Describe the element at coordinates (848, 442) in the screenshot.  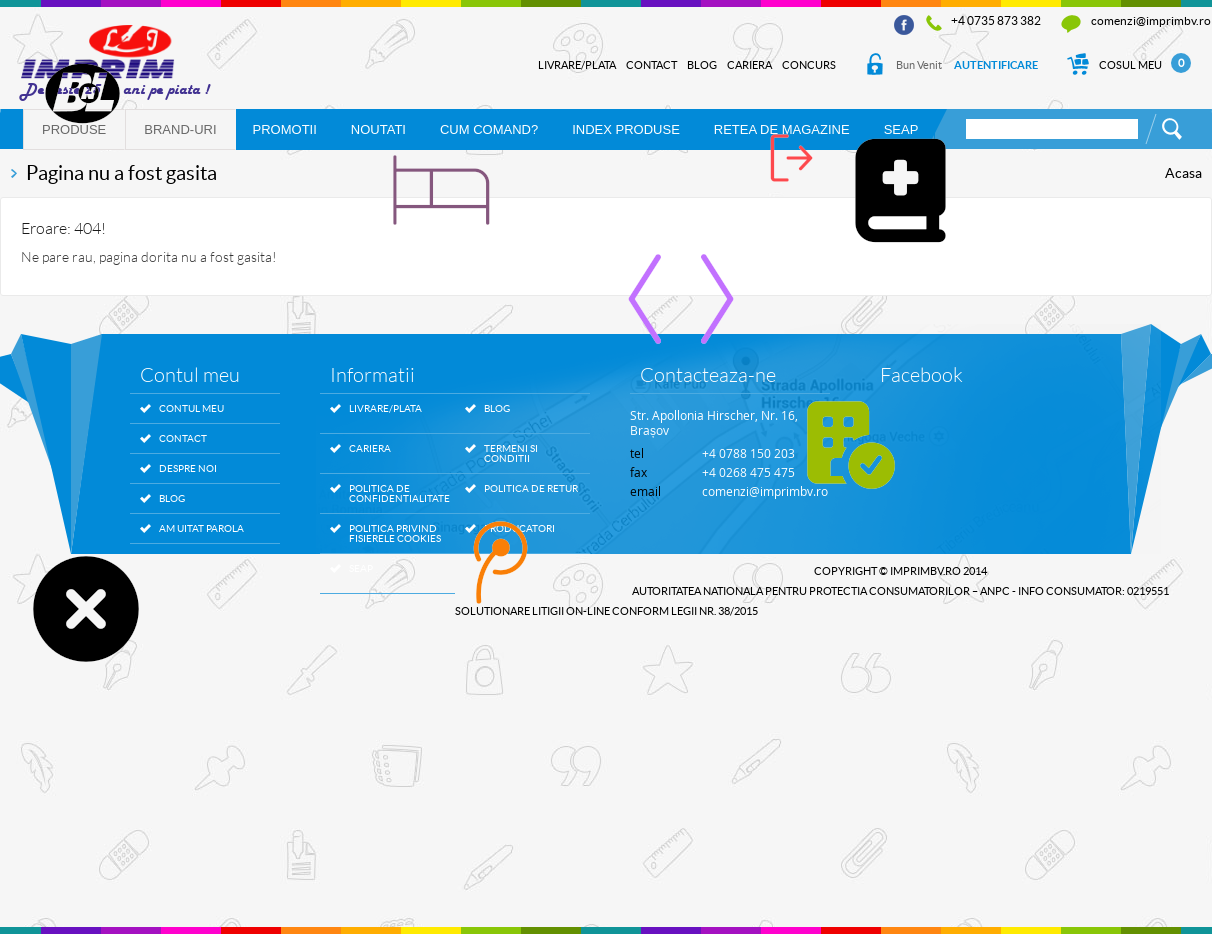
I see `verified business or building location` at that location.